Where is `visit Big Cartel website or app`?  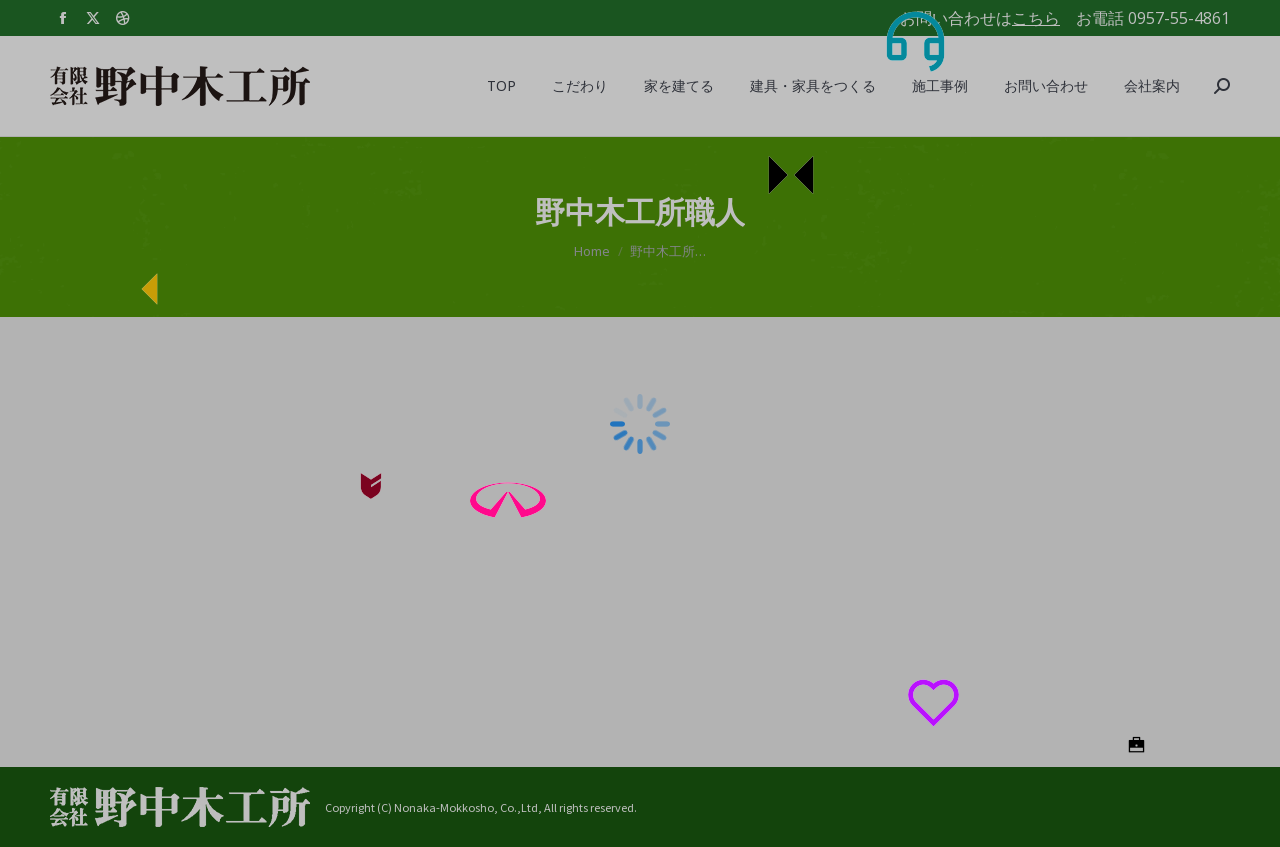
visit Big Cartel website or app is located at coordinates (371, 486).